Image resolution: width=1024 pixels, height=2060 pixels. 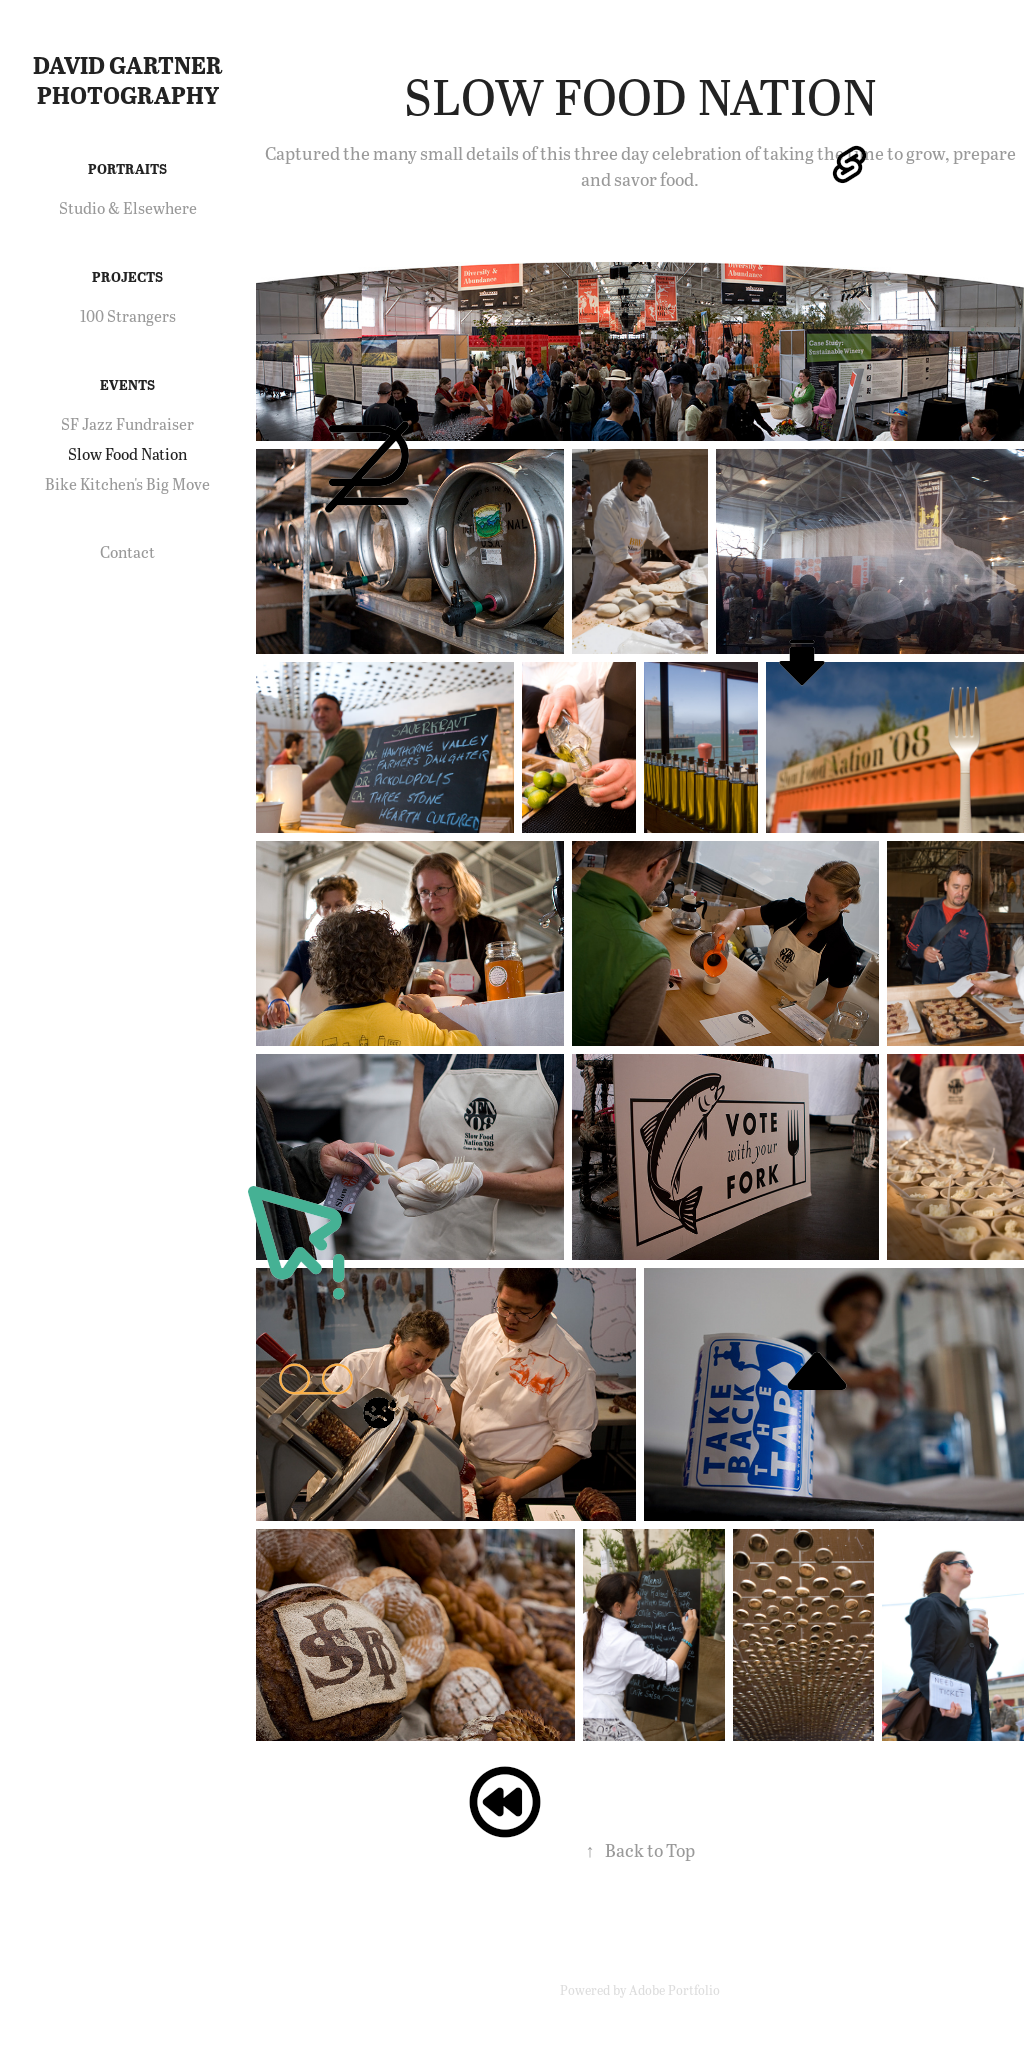 What do you see at coordinates (850, 163) in the screenshot?
I see `link to Svelte framework documentation or resources` at bounding box center [850, 163].